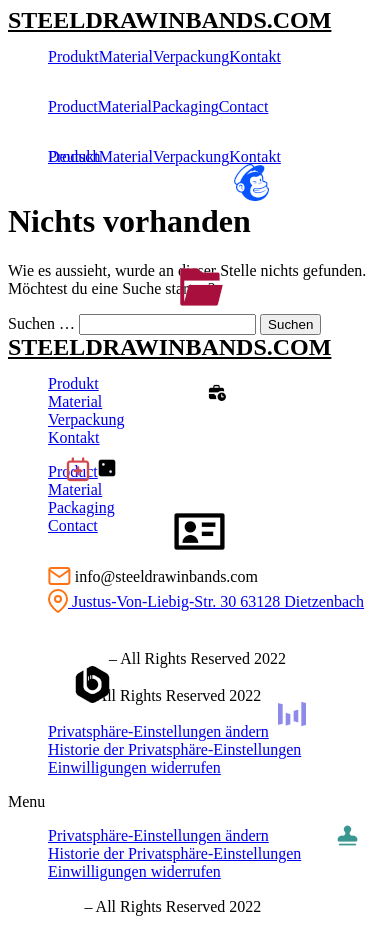 This screenshot has width=375, height=934. What do you see at coordinates (107, 468) in the screenshot?
I see `indicates a random or chance-based action` at bounding box center [107, 468].